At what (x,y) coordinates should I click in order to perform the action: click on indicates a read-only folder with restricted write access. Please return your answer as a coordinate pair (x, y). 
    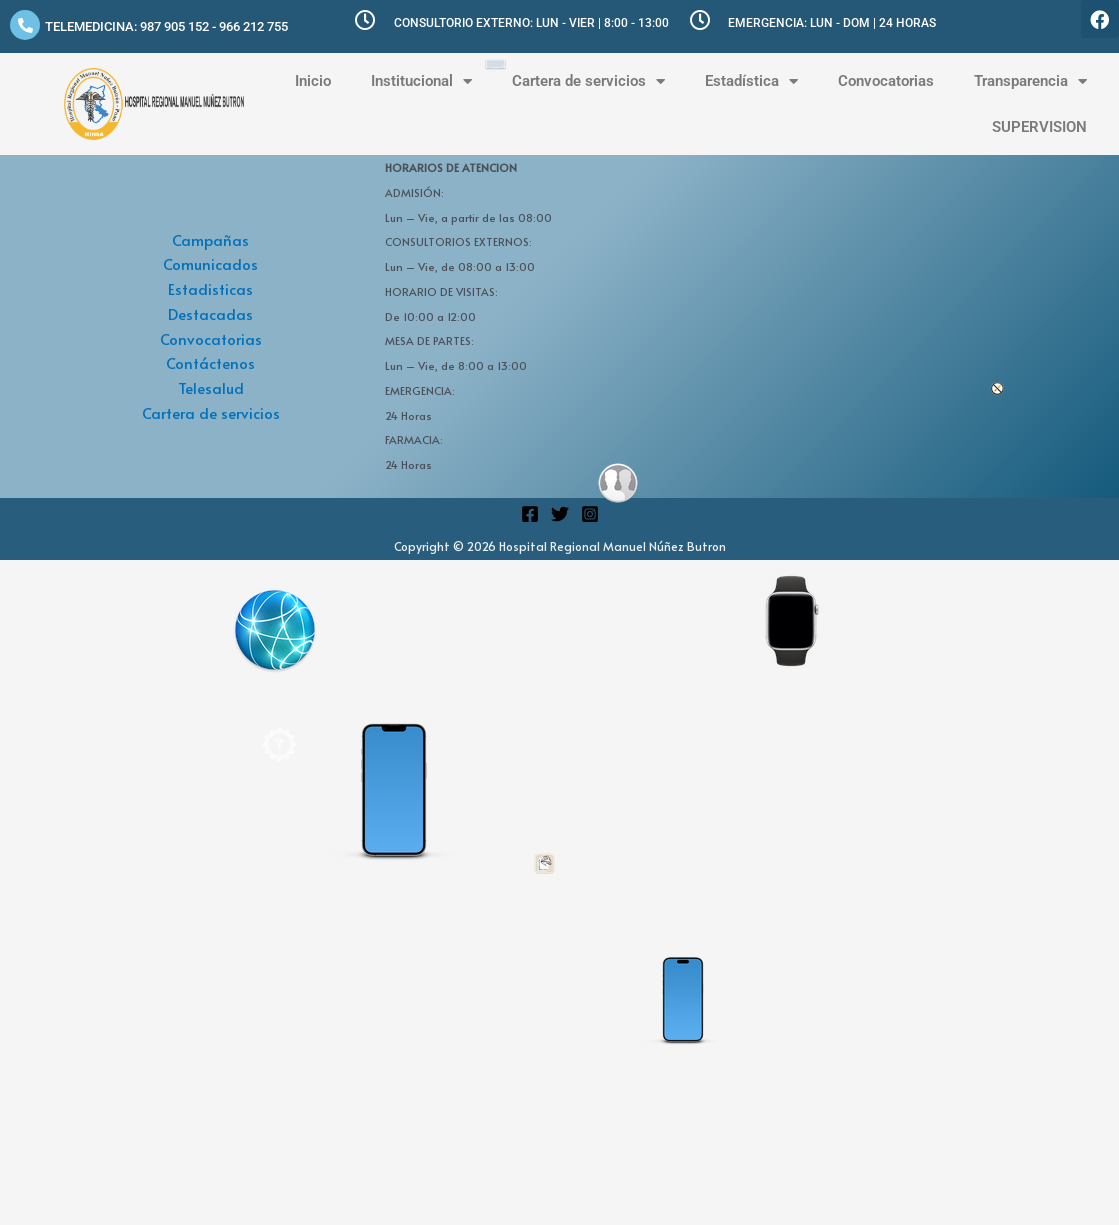
    Looking at the image, I should click on (972, 369).